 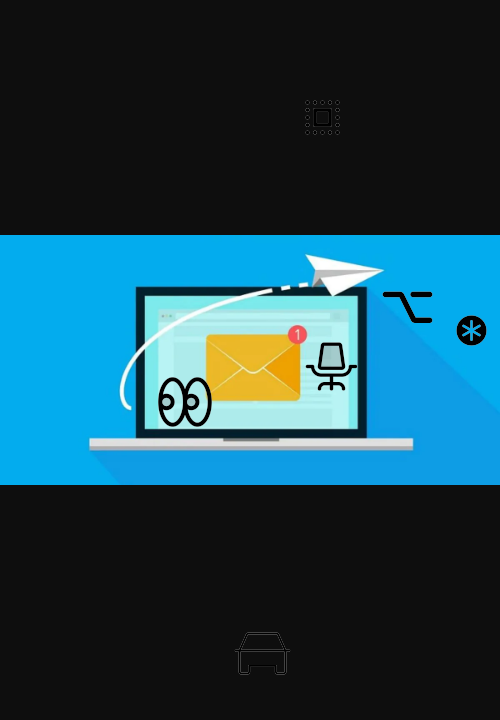 What do you see at coordinates (407, 305) in the screenshot?
I see `keyboard option or alt key symbol` at bounding box center [407, 305].